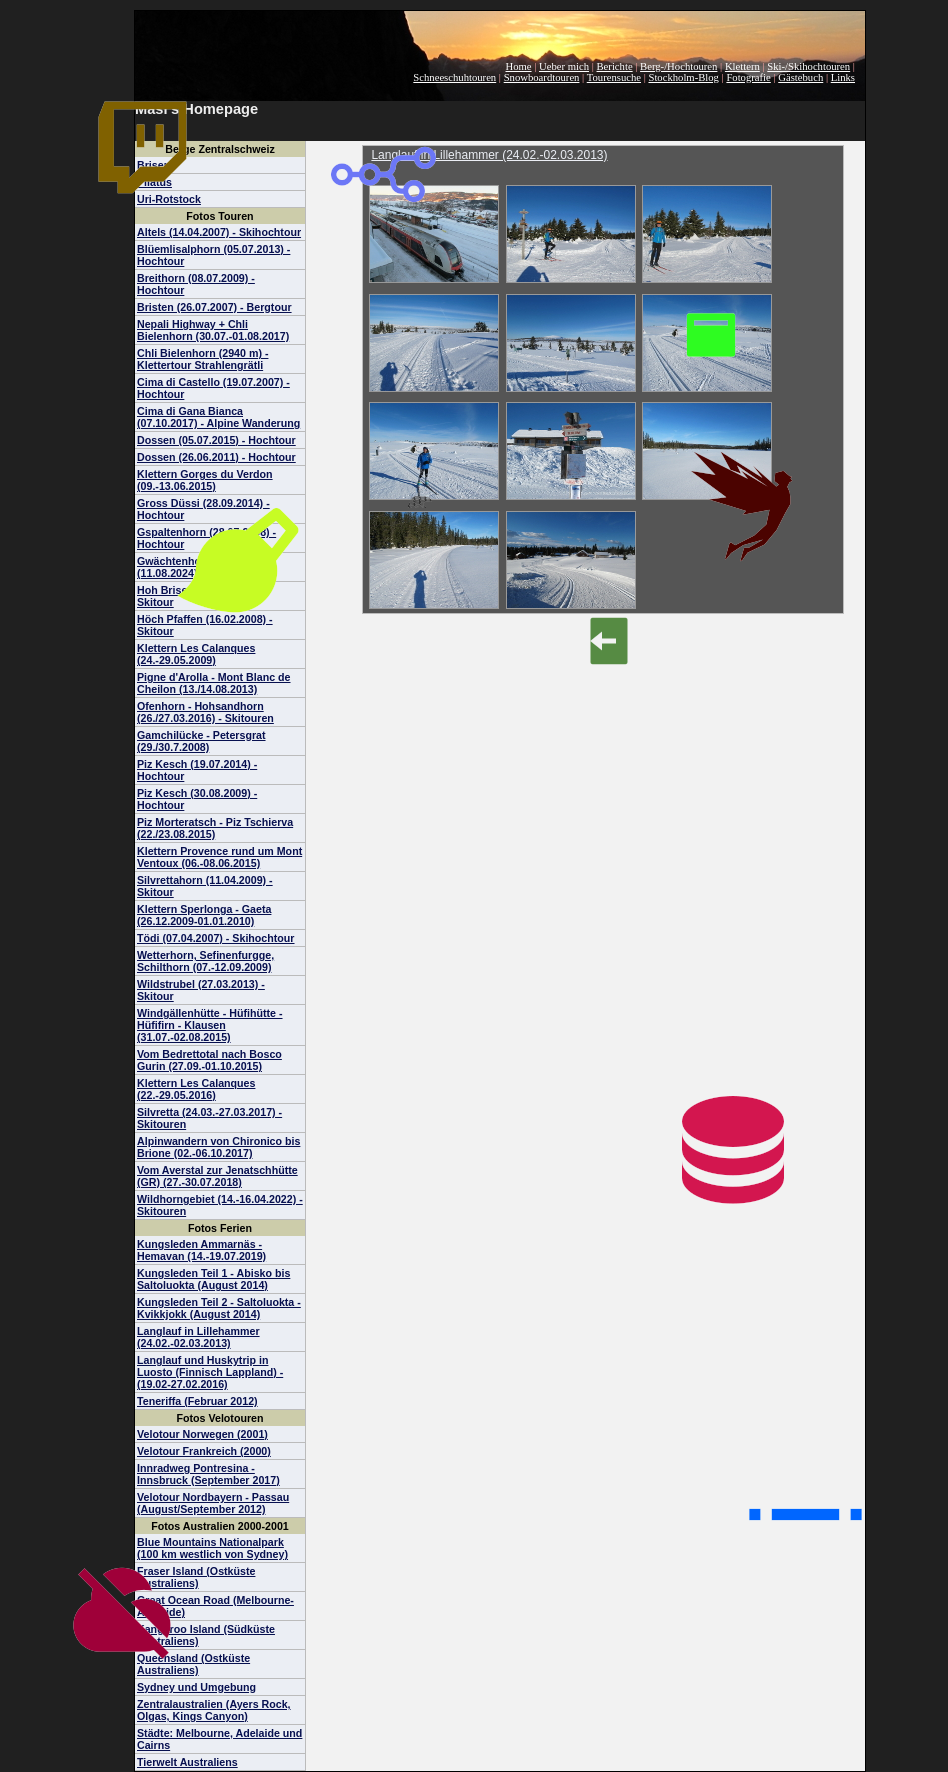 The height and width of the screenshot is (1772, 948). Describe the element at coordinates (733, 1147) in the screenshot. I see `access database storage` at that location.